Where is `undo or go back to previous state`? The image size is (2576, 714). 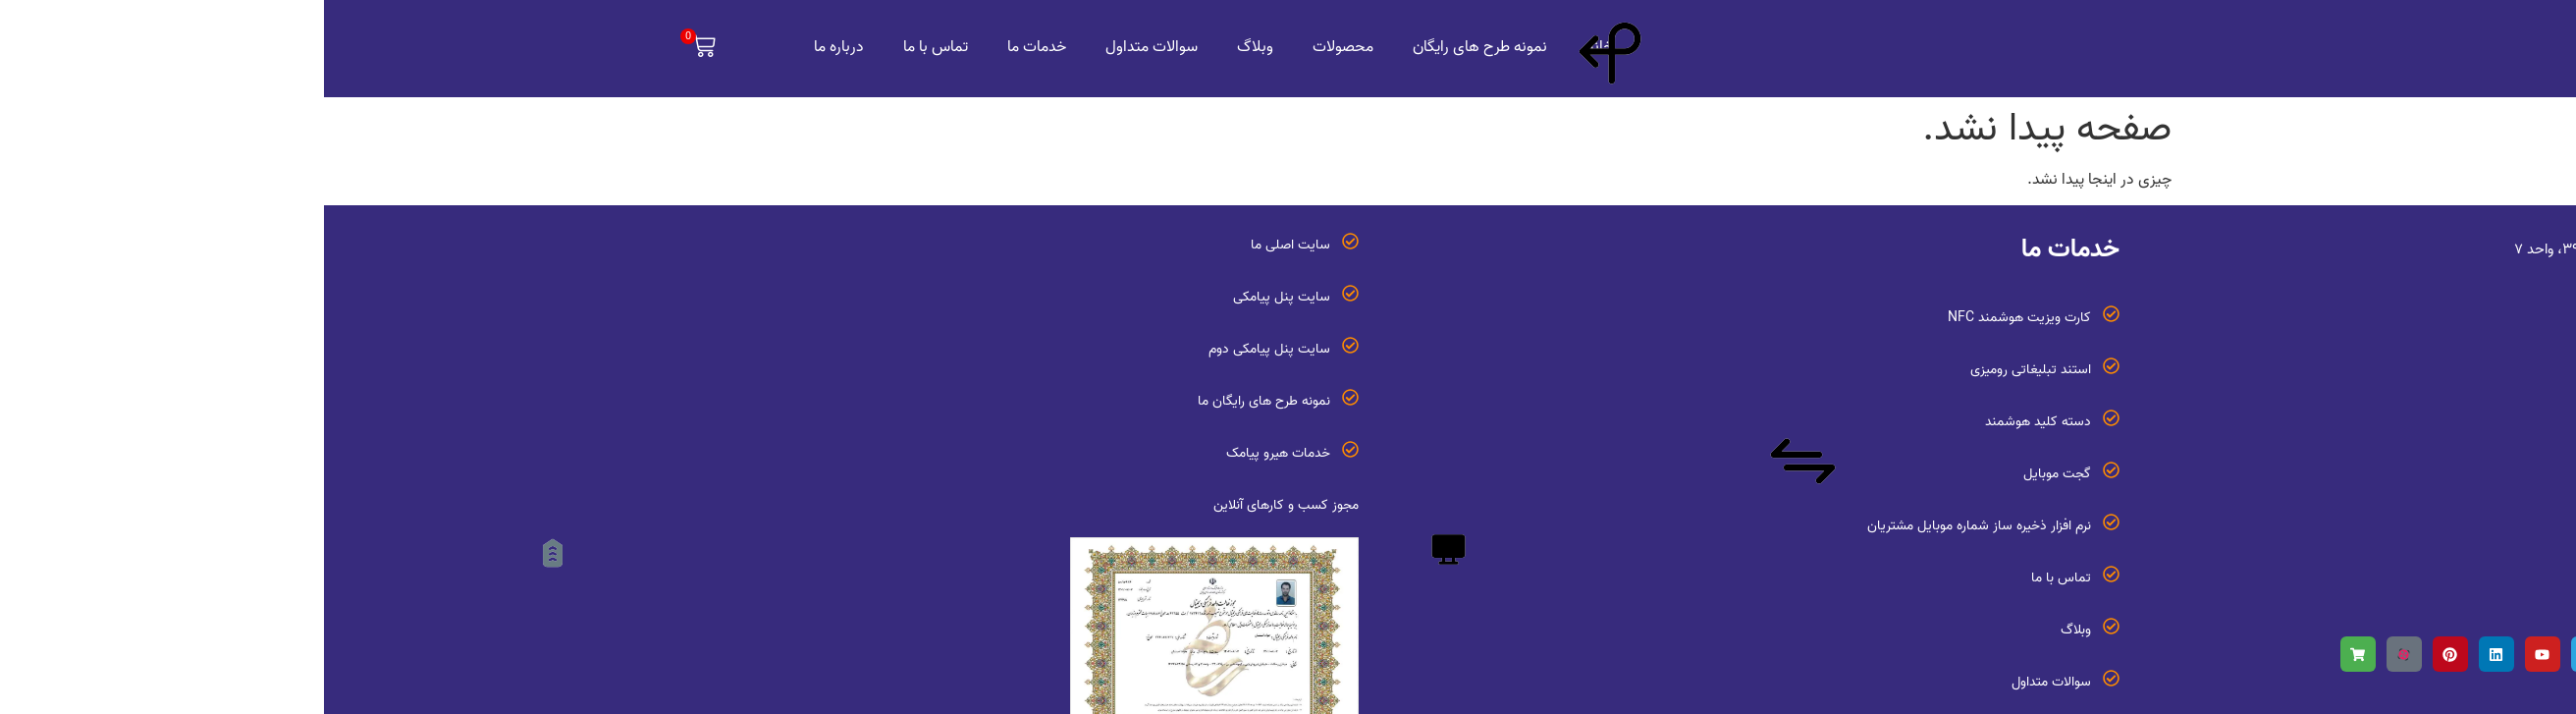 undo or go back to previous state is located at coordinates (1608, 51).